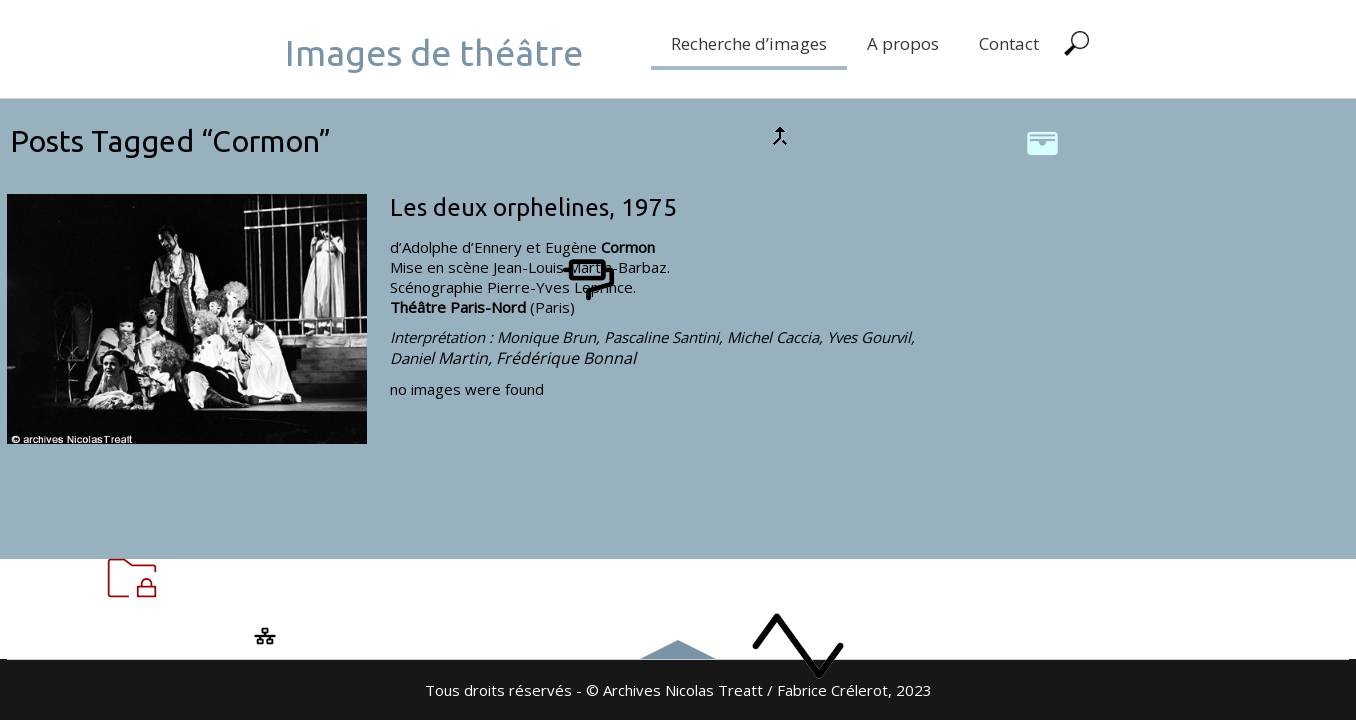  I want to click on customize theme or appearance settings, so click(588, 276).